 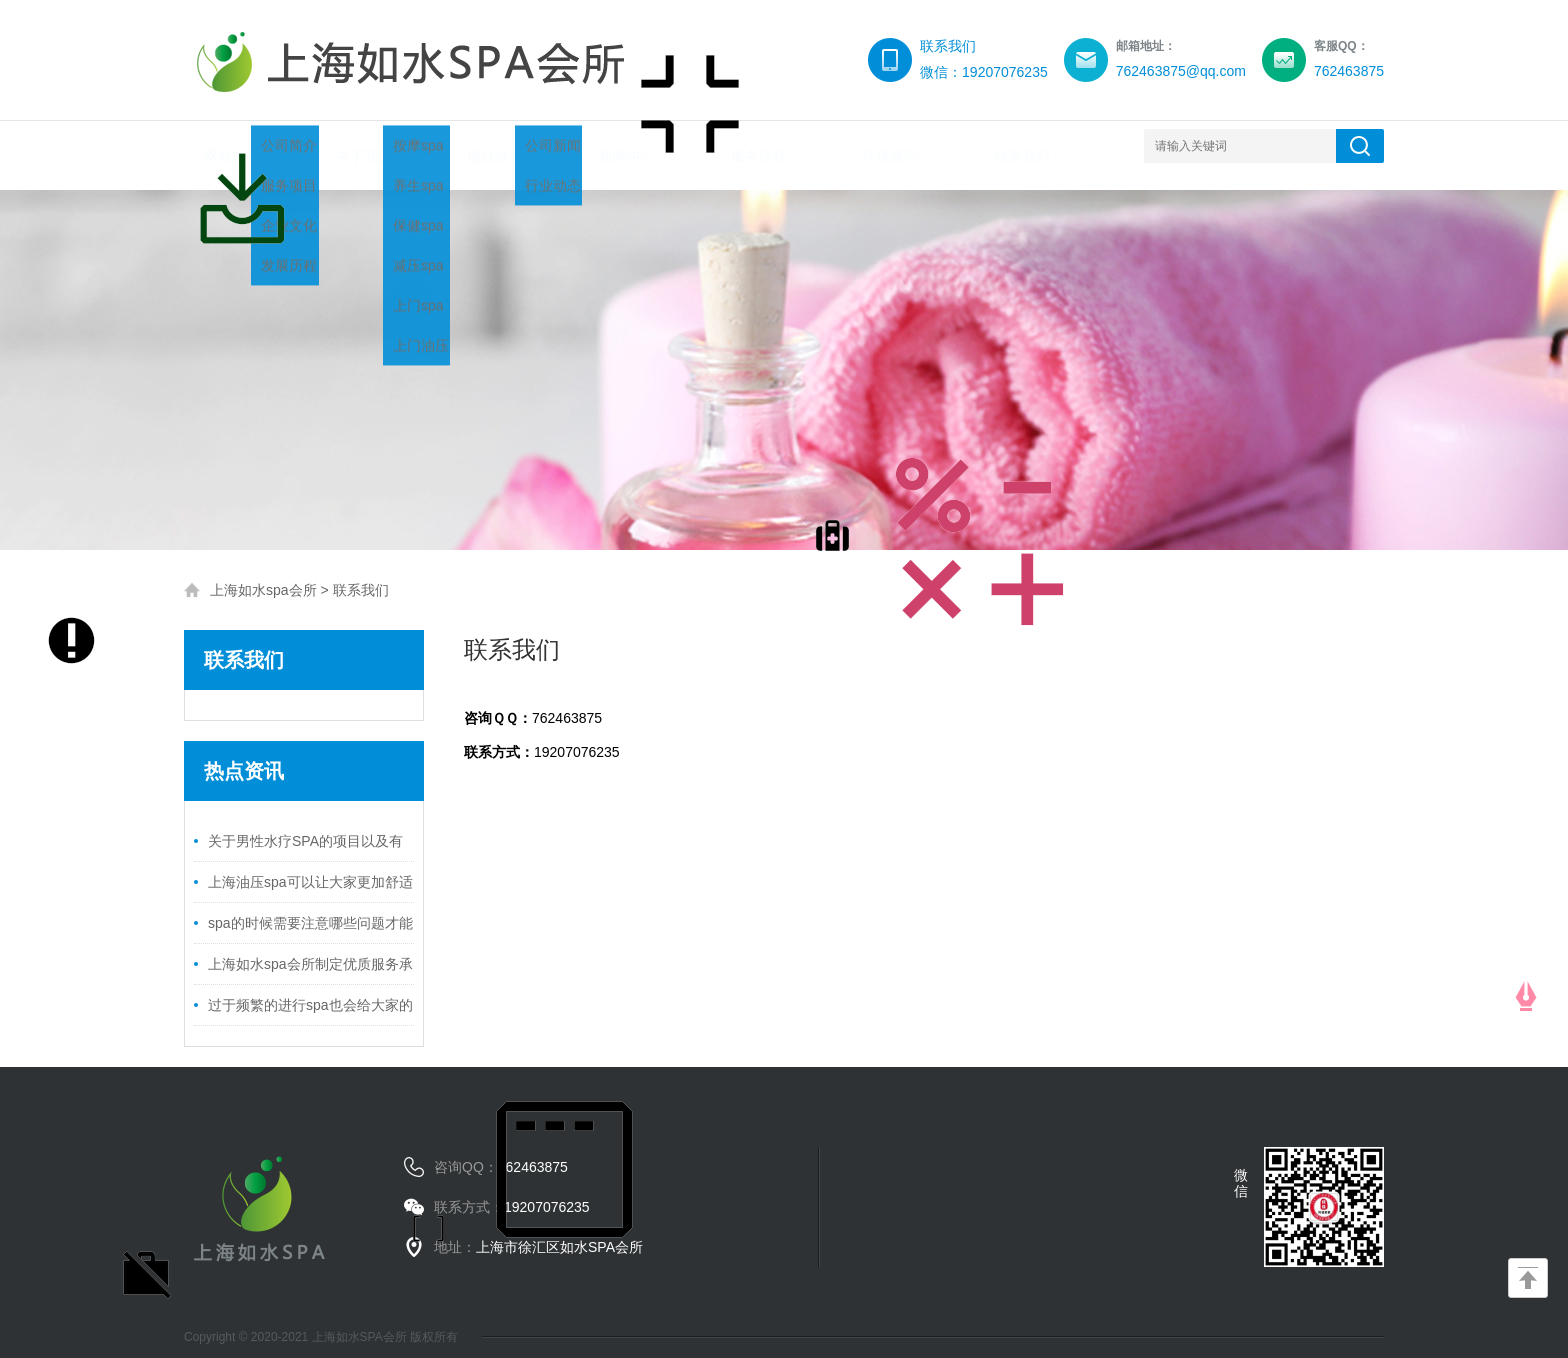 What do you see at coordinates (146, 1274) in the screenshot?
I see `indicates work mode is disabled` at bounding box center [146, 1274].